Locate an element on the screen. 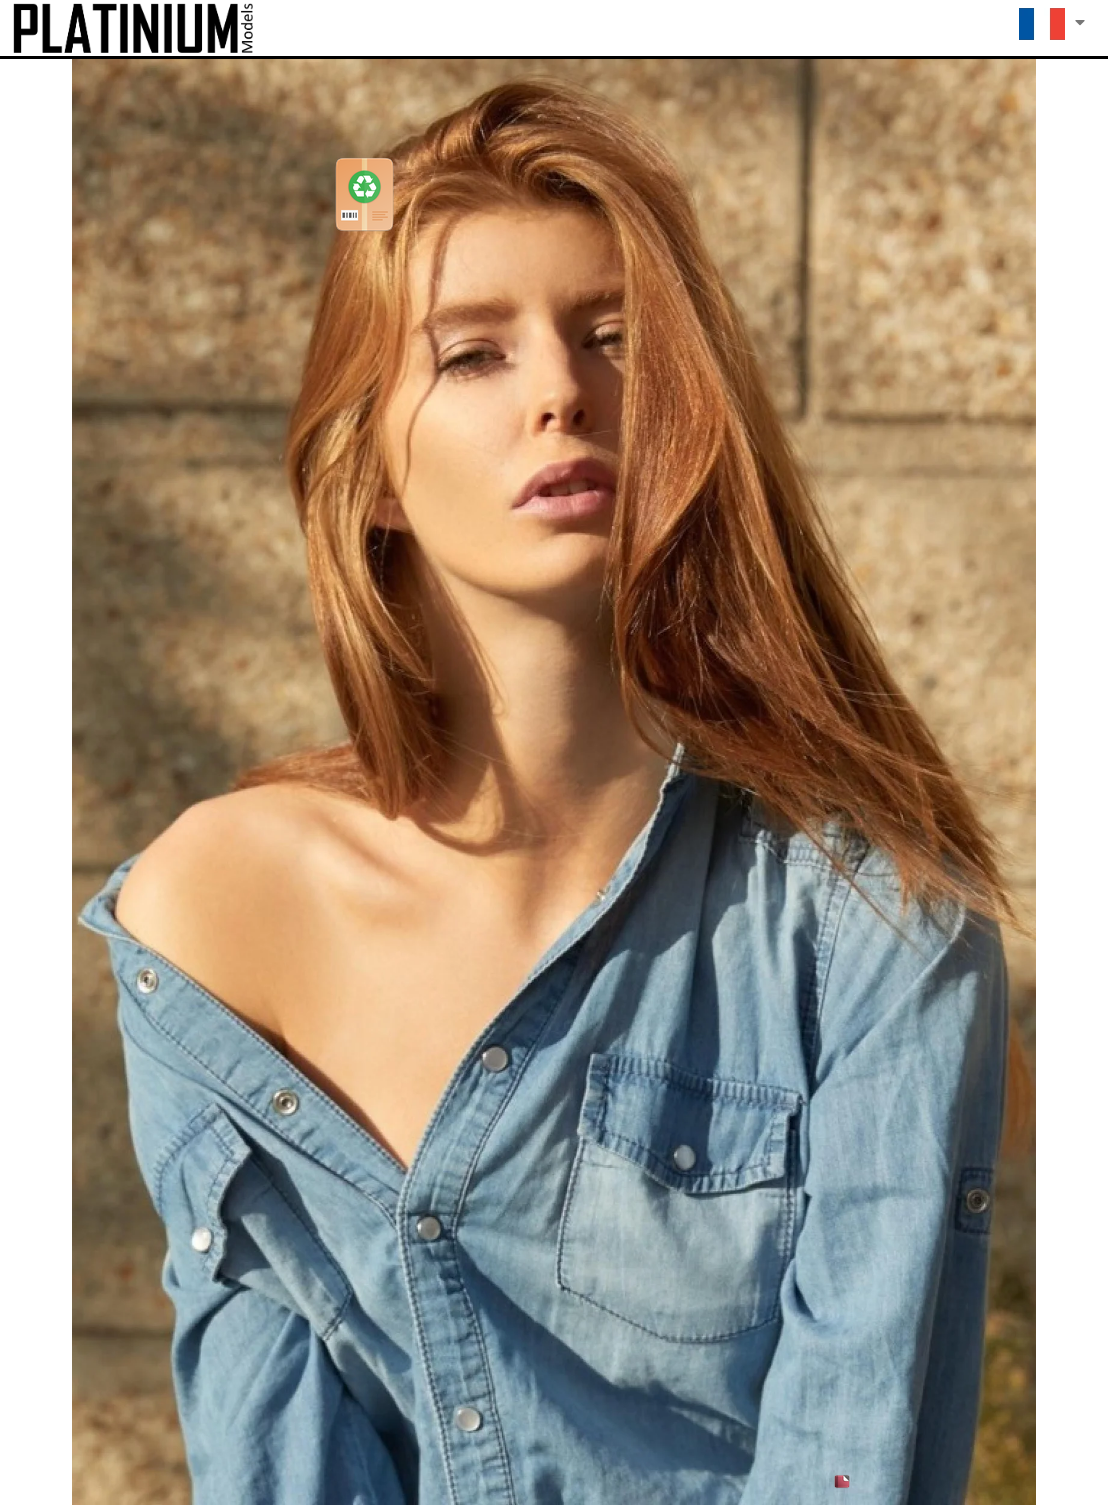  system cleanup or package removal in progress is located at coordinates (364, 194).